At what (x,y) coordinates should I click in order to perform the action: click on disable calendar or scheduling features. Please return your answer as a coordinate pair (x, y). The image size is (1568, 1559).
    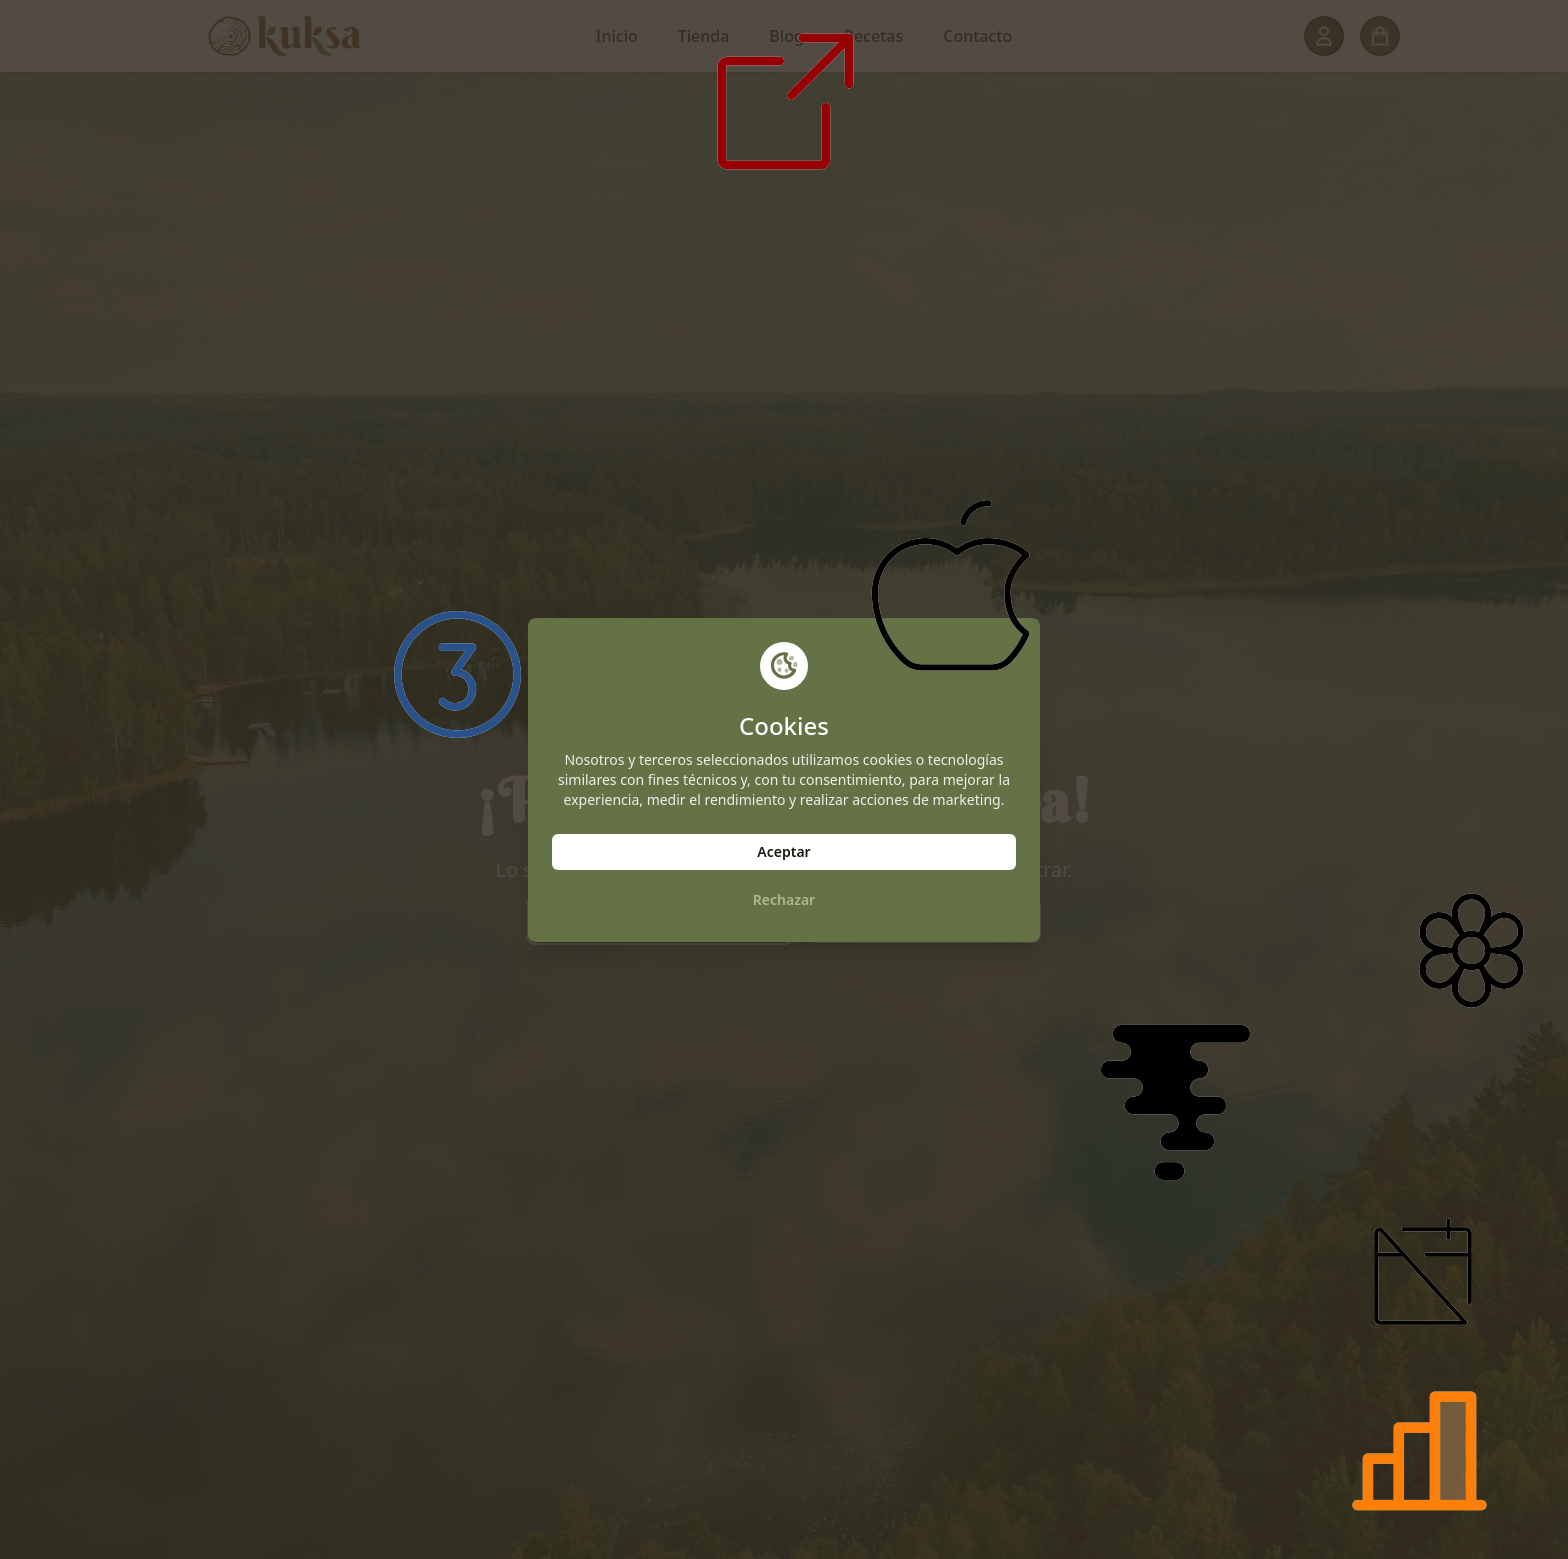
    Looking at the image, I should click on (1423, 1276).